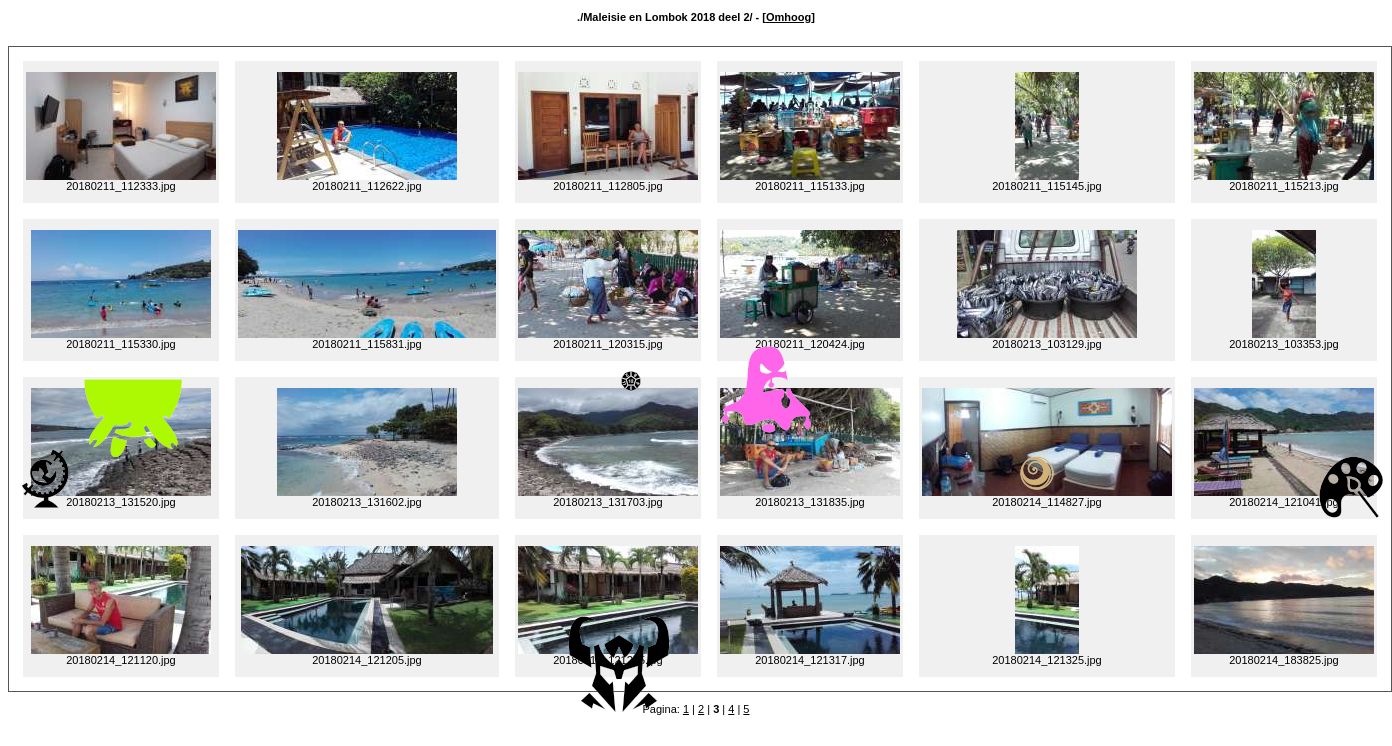 The height and width of the screenshot is (746, 1392). Describe the element at coordinates (1037, 473) in the screenshot. I see `collectible shell currency or treasure item` at that location.